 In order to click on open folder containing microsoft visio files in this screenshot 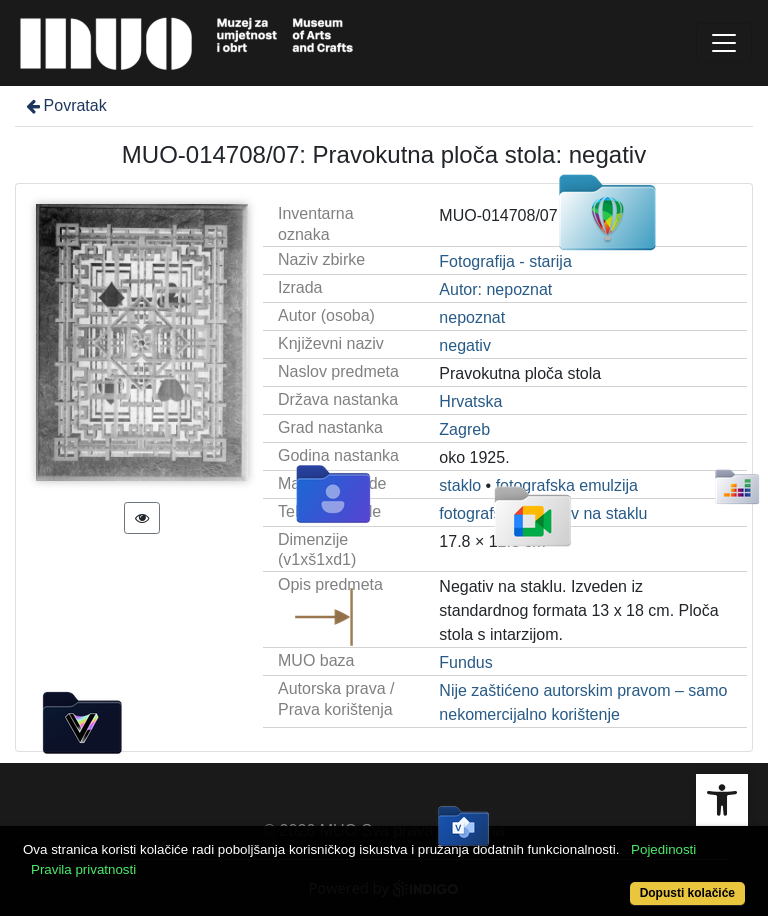, I will do `click(463, 827)`.